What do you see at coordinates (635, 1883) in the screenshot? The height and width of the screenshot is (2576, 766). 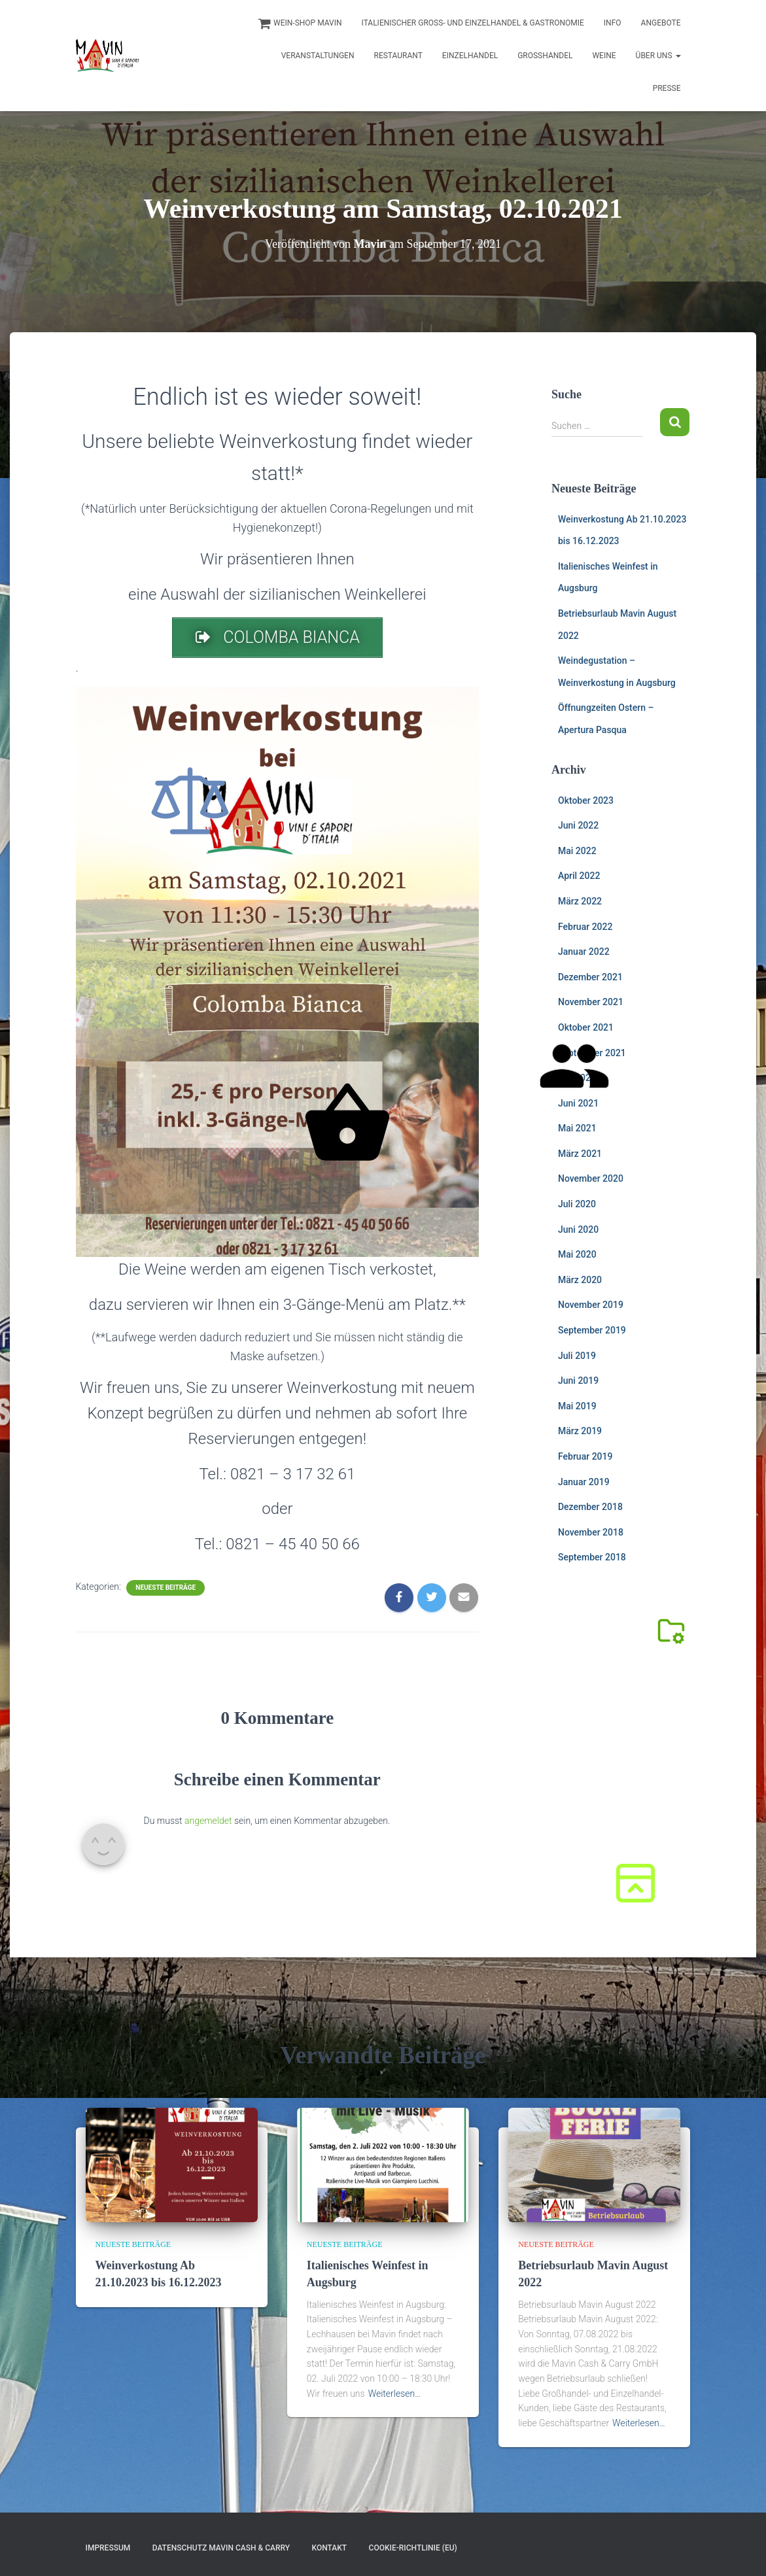 I see `collapse top panel` at bounding box center [635, 1883].